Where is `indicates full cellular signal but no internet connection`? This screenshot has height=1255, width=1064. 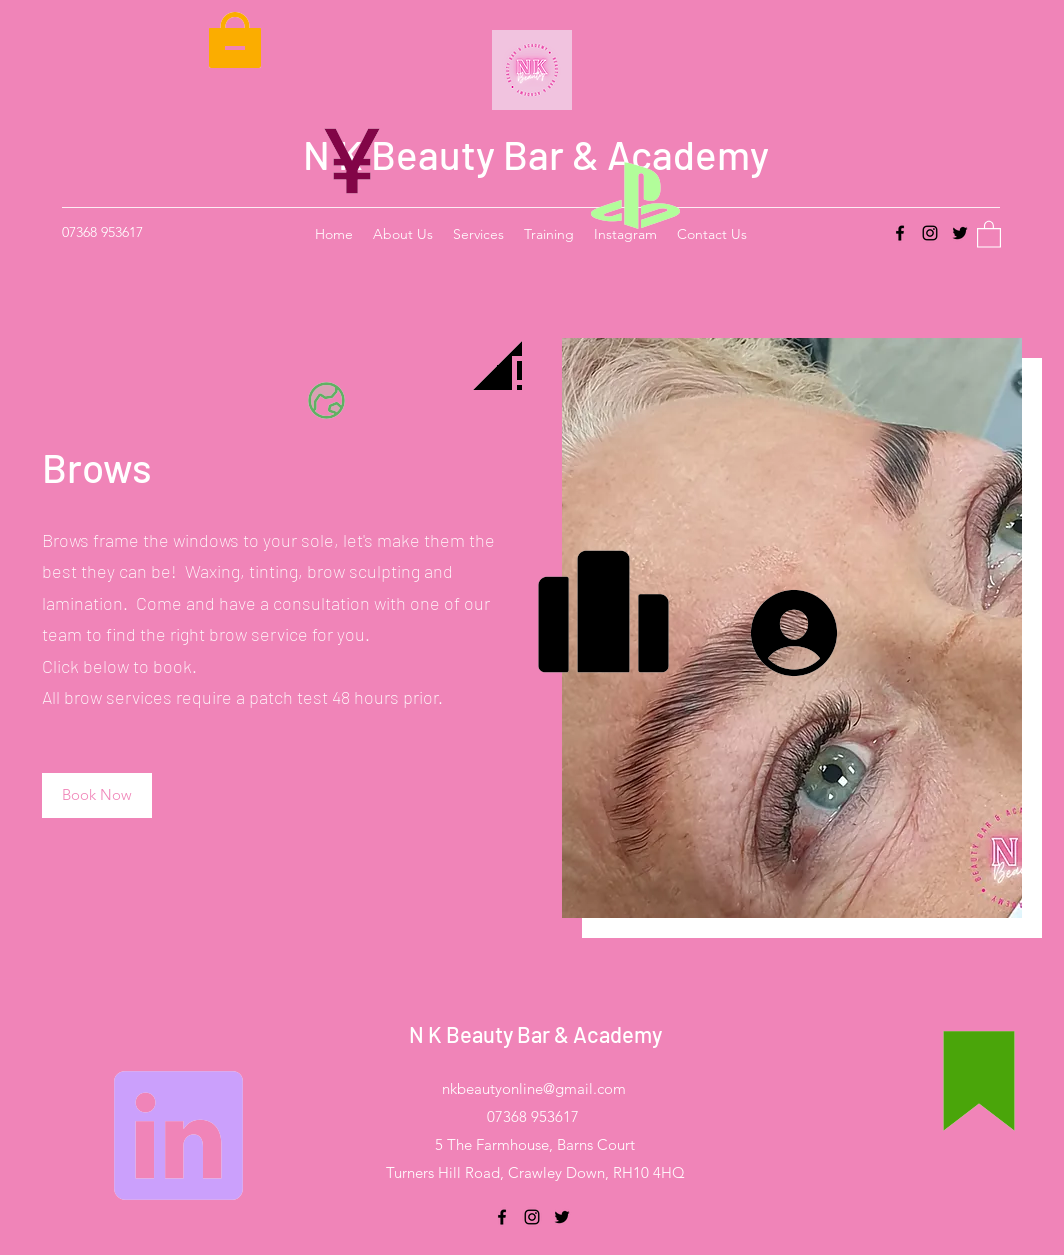
indicates full cellular signal but no internet connection is located at coordinates (497, 365).